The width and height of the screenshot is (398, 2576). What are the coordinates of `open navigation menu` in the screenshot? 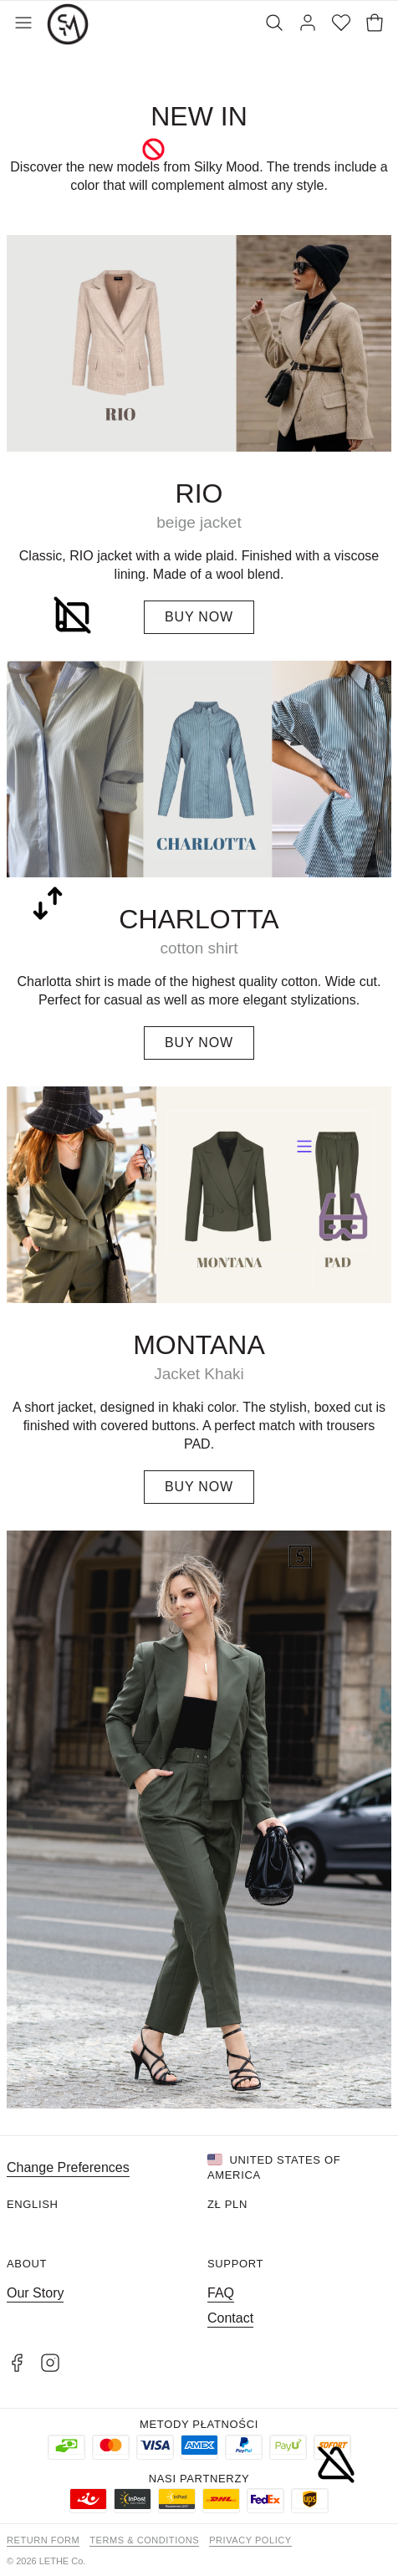 It's located at (304, 1147).